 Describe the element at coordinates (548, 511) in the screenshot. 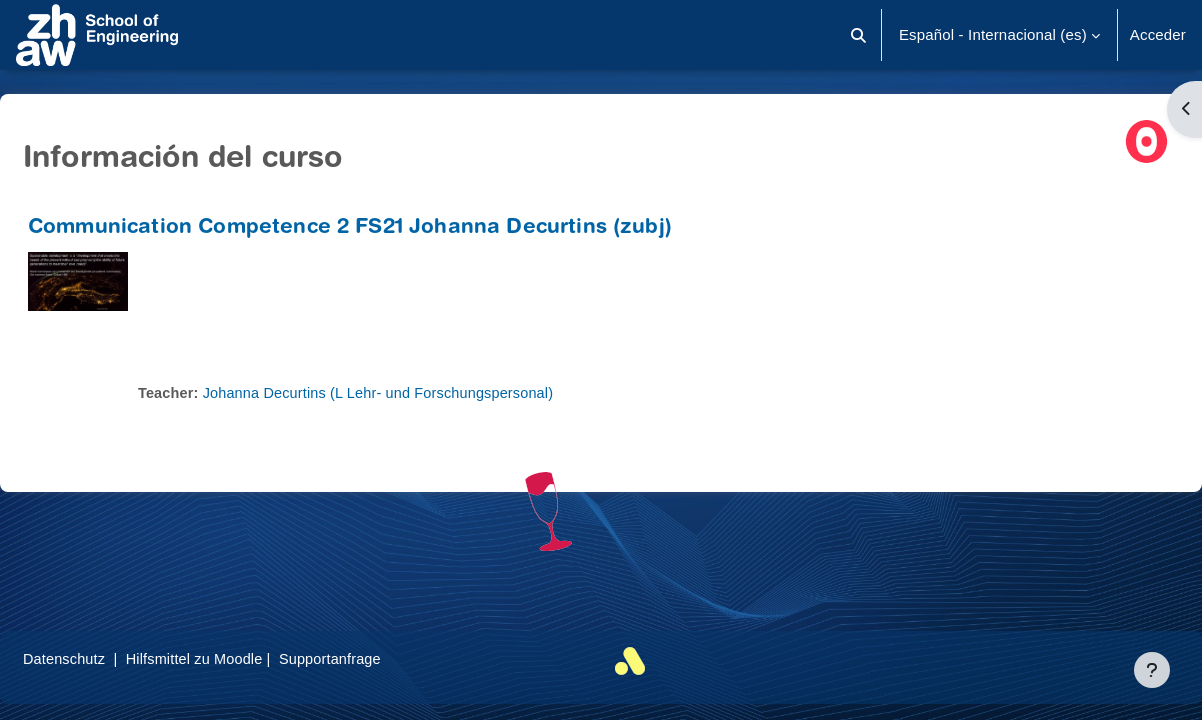

I see `wine compatibility layer application logo` at that location.